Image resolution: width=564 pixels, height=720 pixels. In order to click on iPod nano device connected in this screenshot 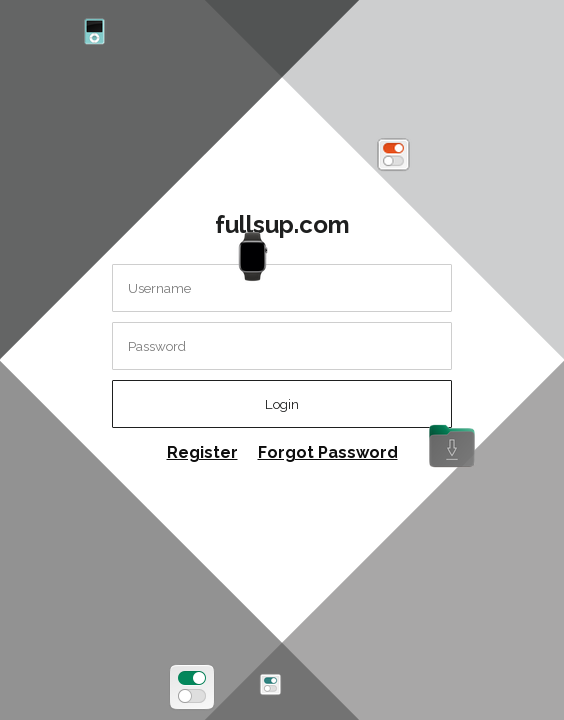, I will do `click(94, 25)`.